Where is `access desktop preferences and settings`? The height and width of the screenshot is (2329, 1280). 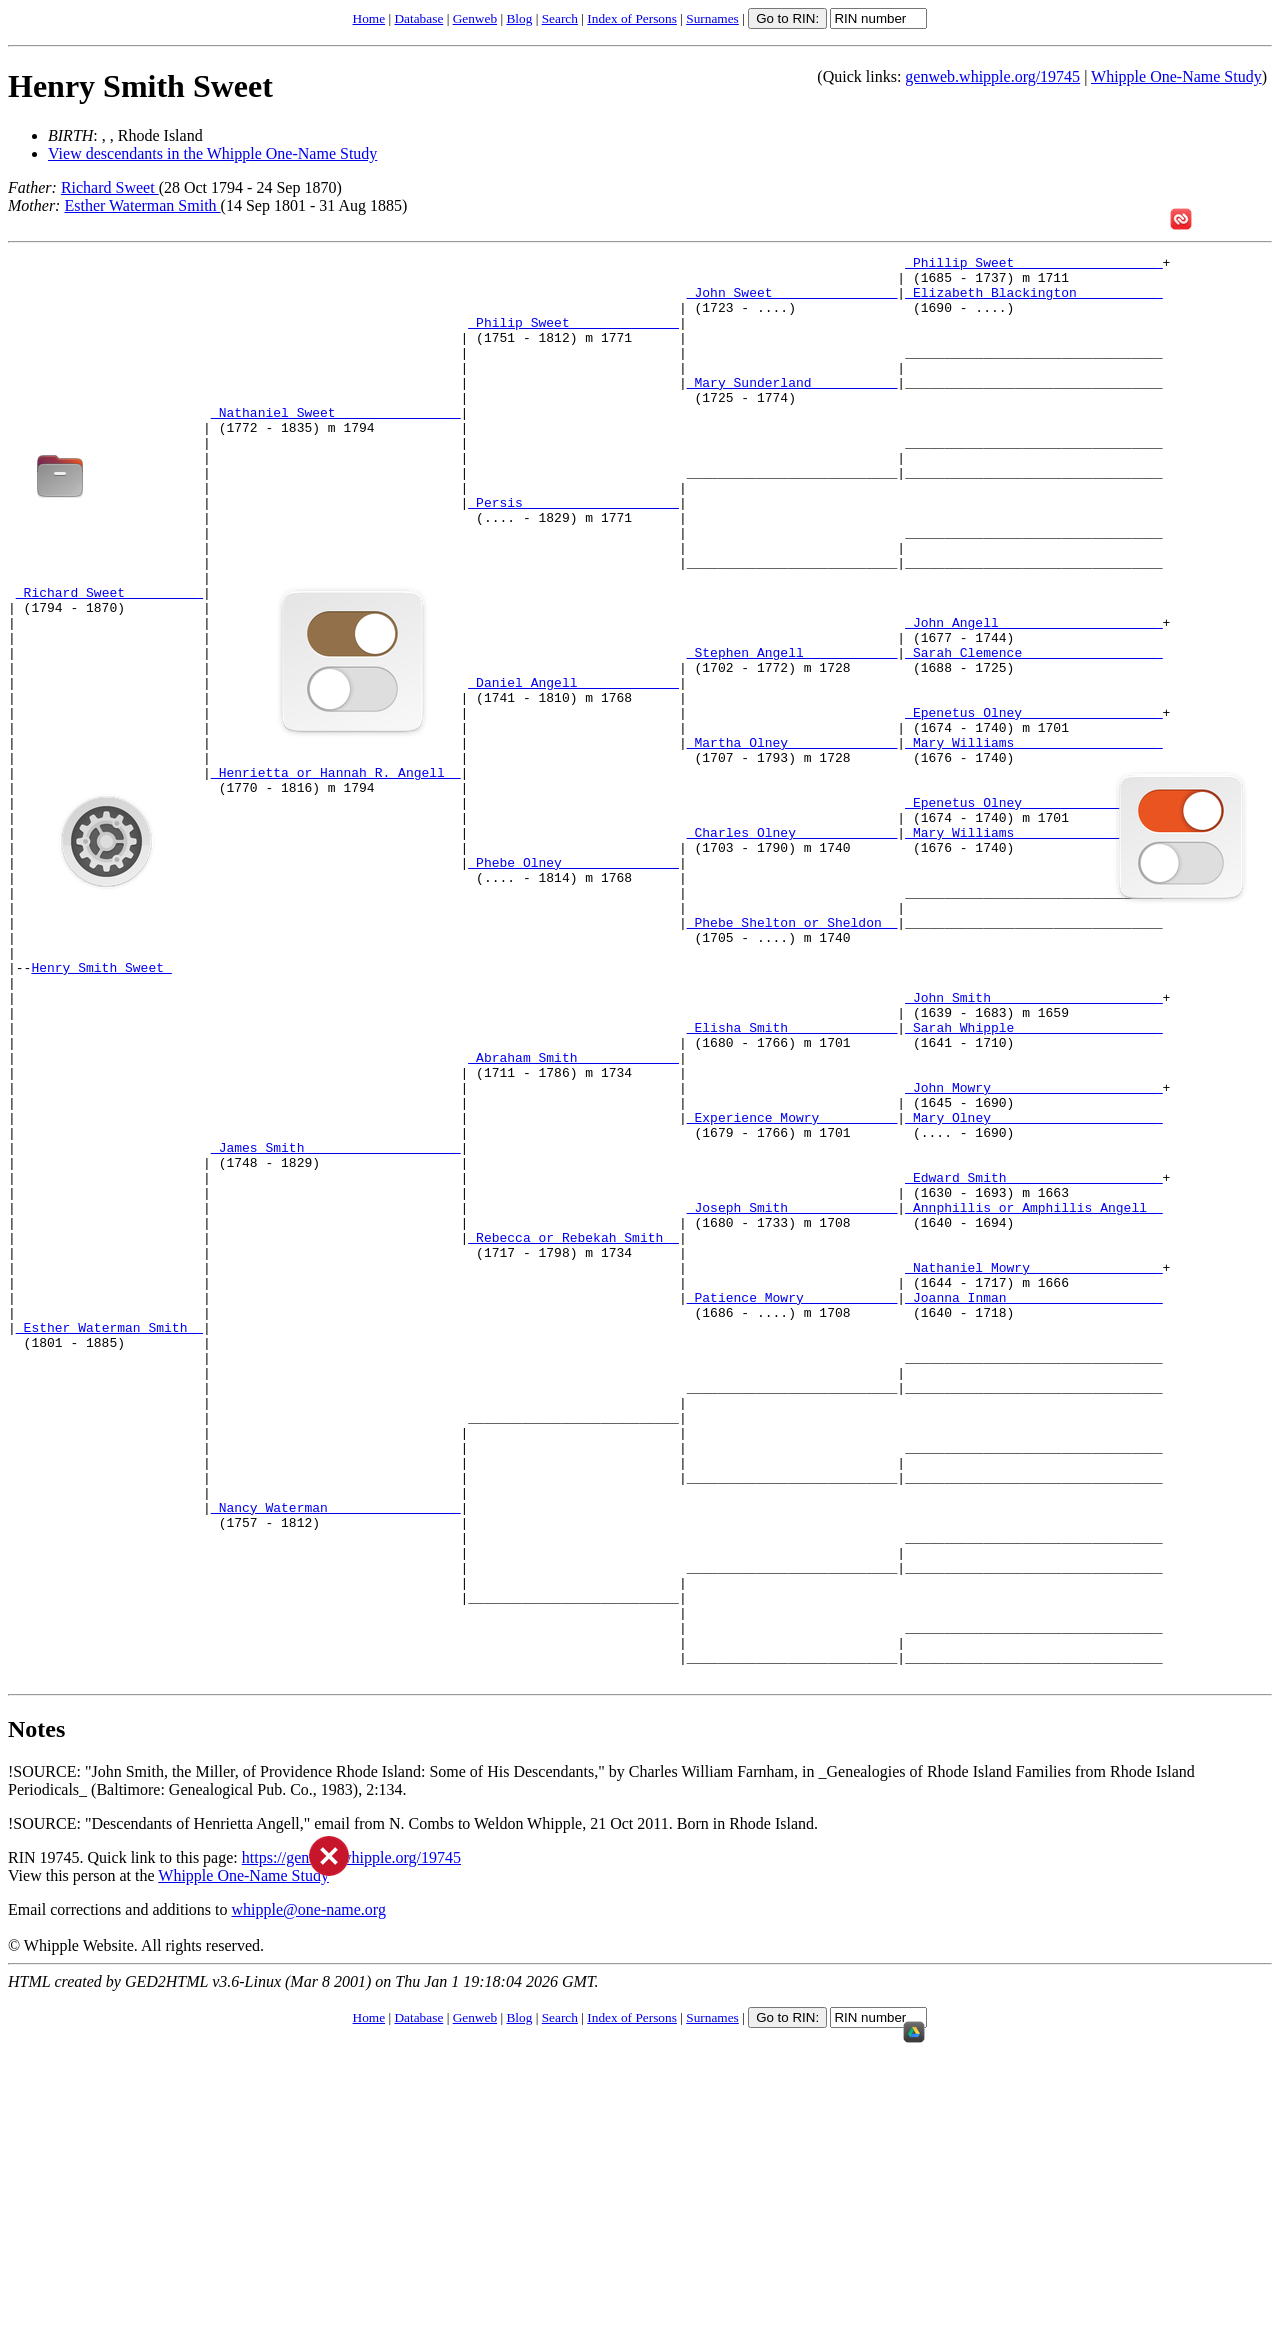
access desktop preferences and settings is located at coordinates (1181, 837).